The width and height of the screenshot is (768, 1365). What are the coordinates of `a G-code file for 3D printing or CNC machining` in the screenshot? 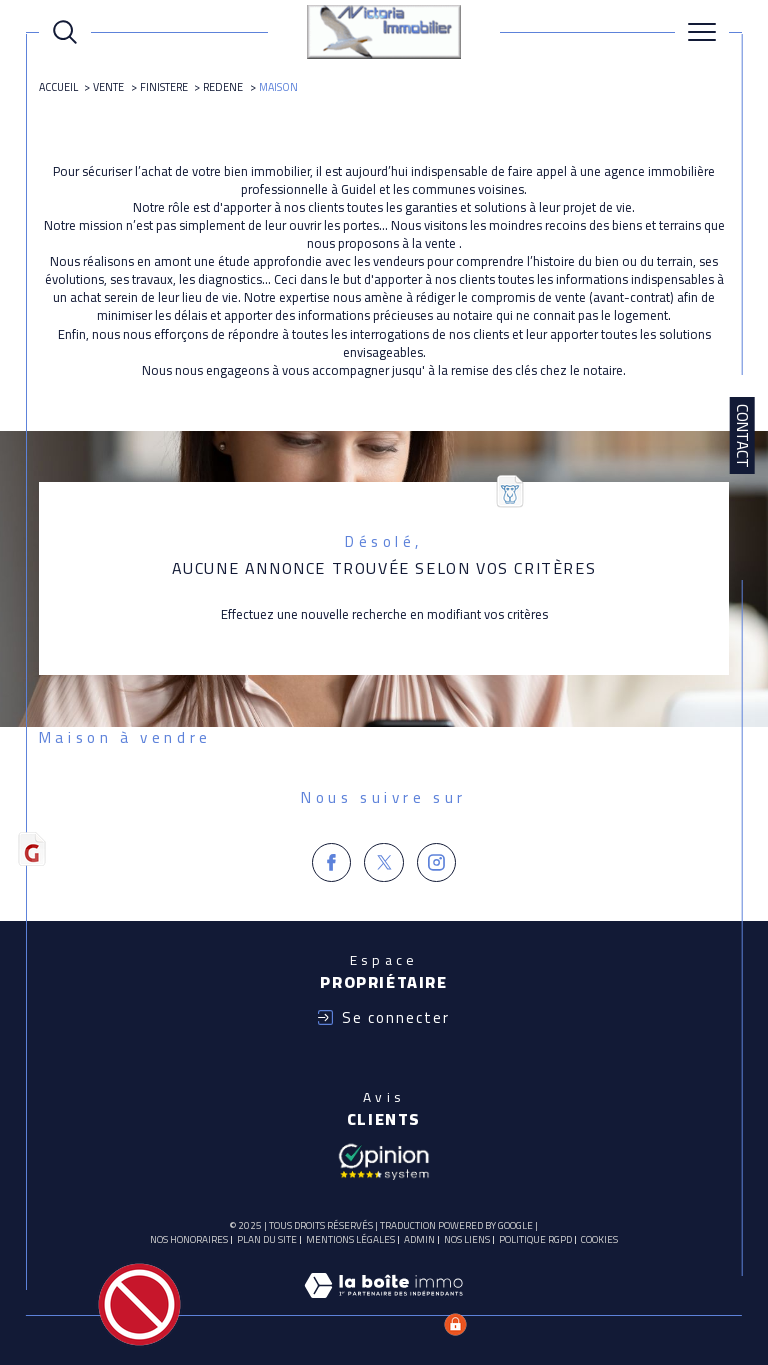 It's located at (32, 849).